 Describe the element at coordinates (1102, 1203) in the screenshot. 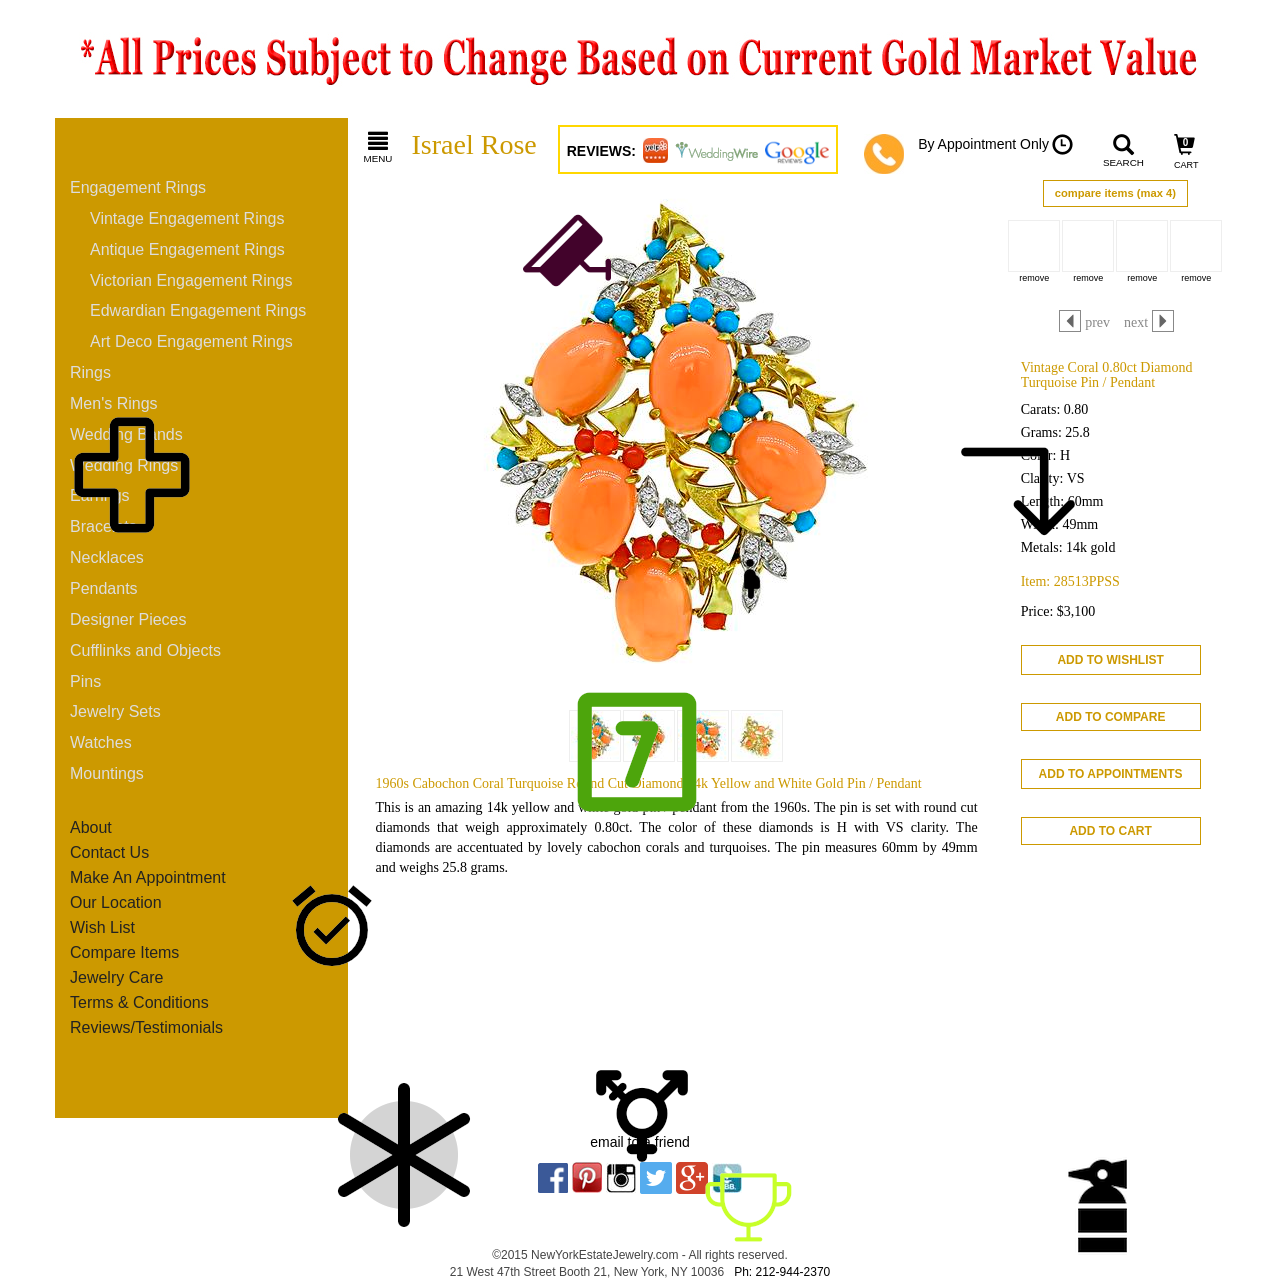

I see `indicates fire safety equipment location` at that location.